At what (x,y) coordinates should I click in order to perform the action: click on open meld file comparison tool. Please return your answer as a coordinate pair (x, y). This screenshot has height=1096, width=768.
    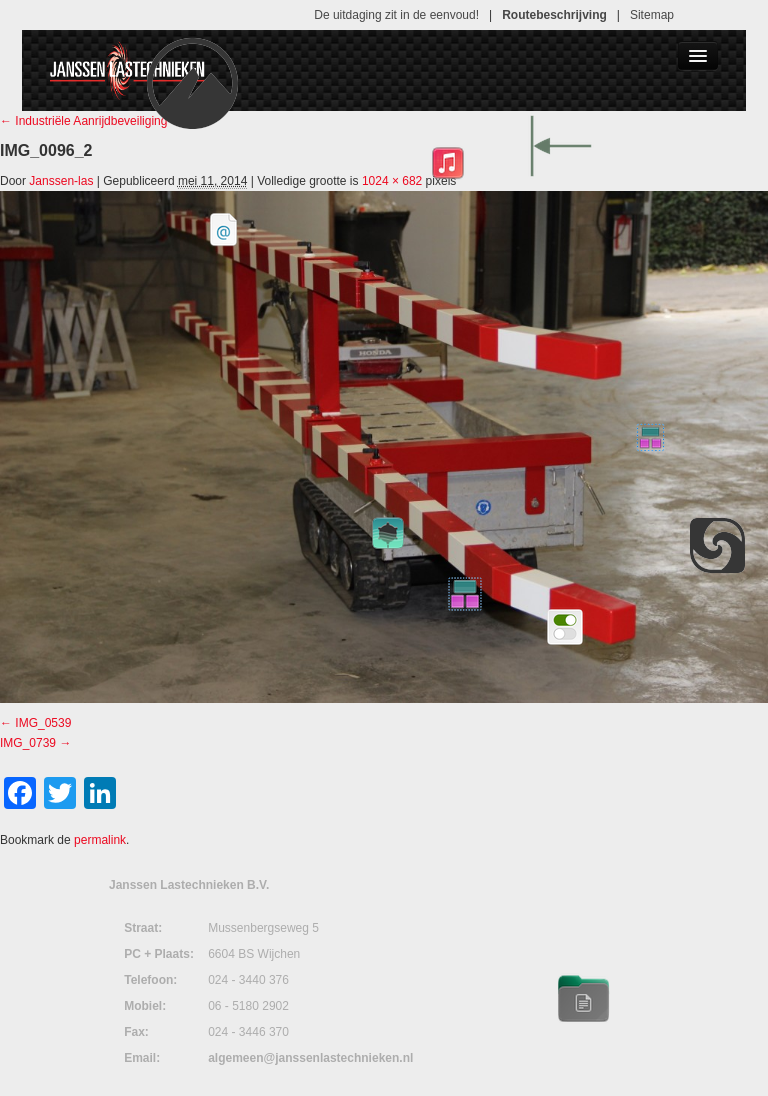
    Looking at the image, I should click on (717, 545).